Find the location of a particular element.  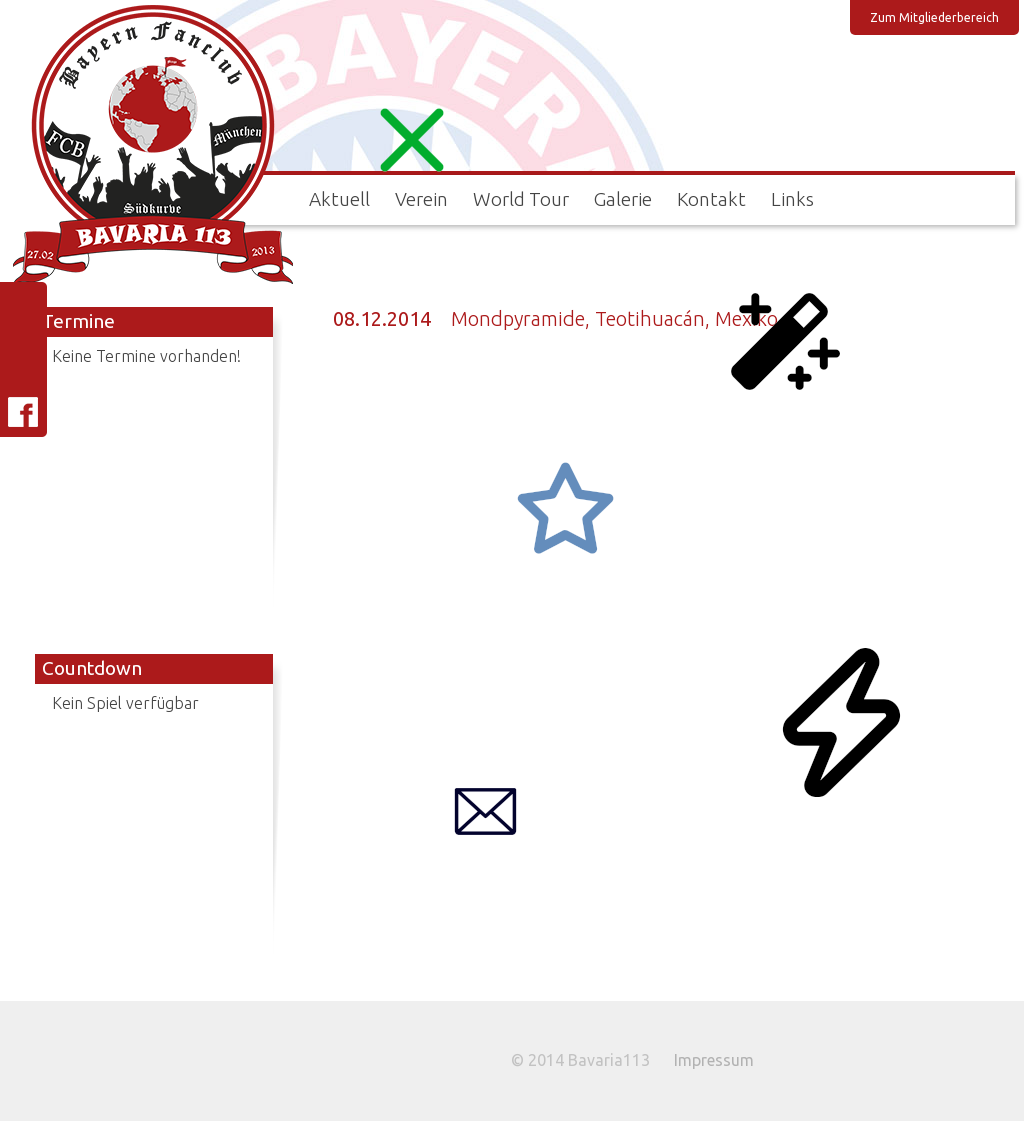

apply automatic enhancements or effects is located at coordinates (779, 341).